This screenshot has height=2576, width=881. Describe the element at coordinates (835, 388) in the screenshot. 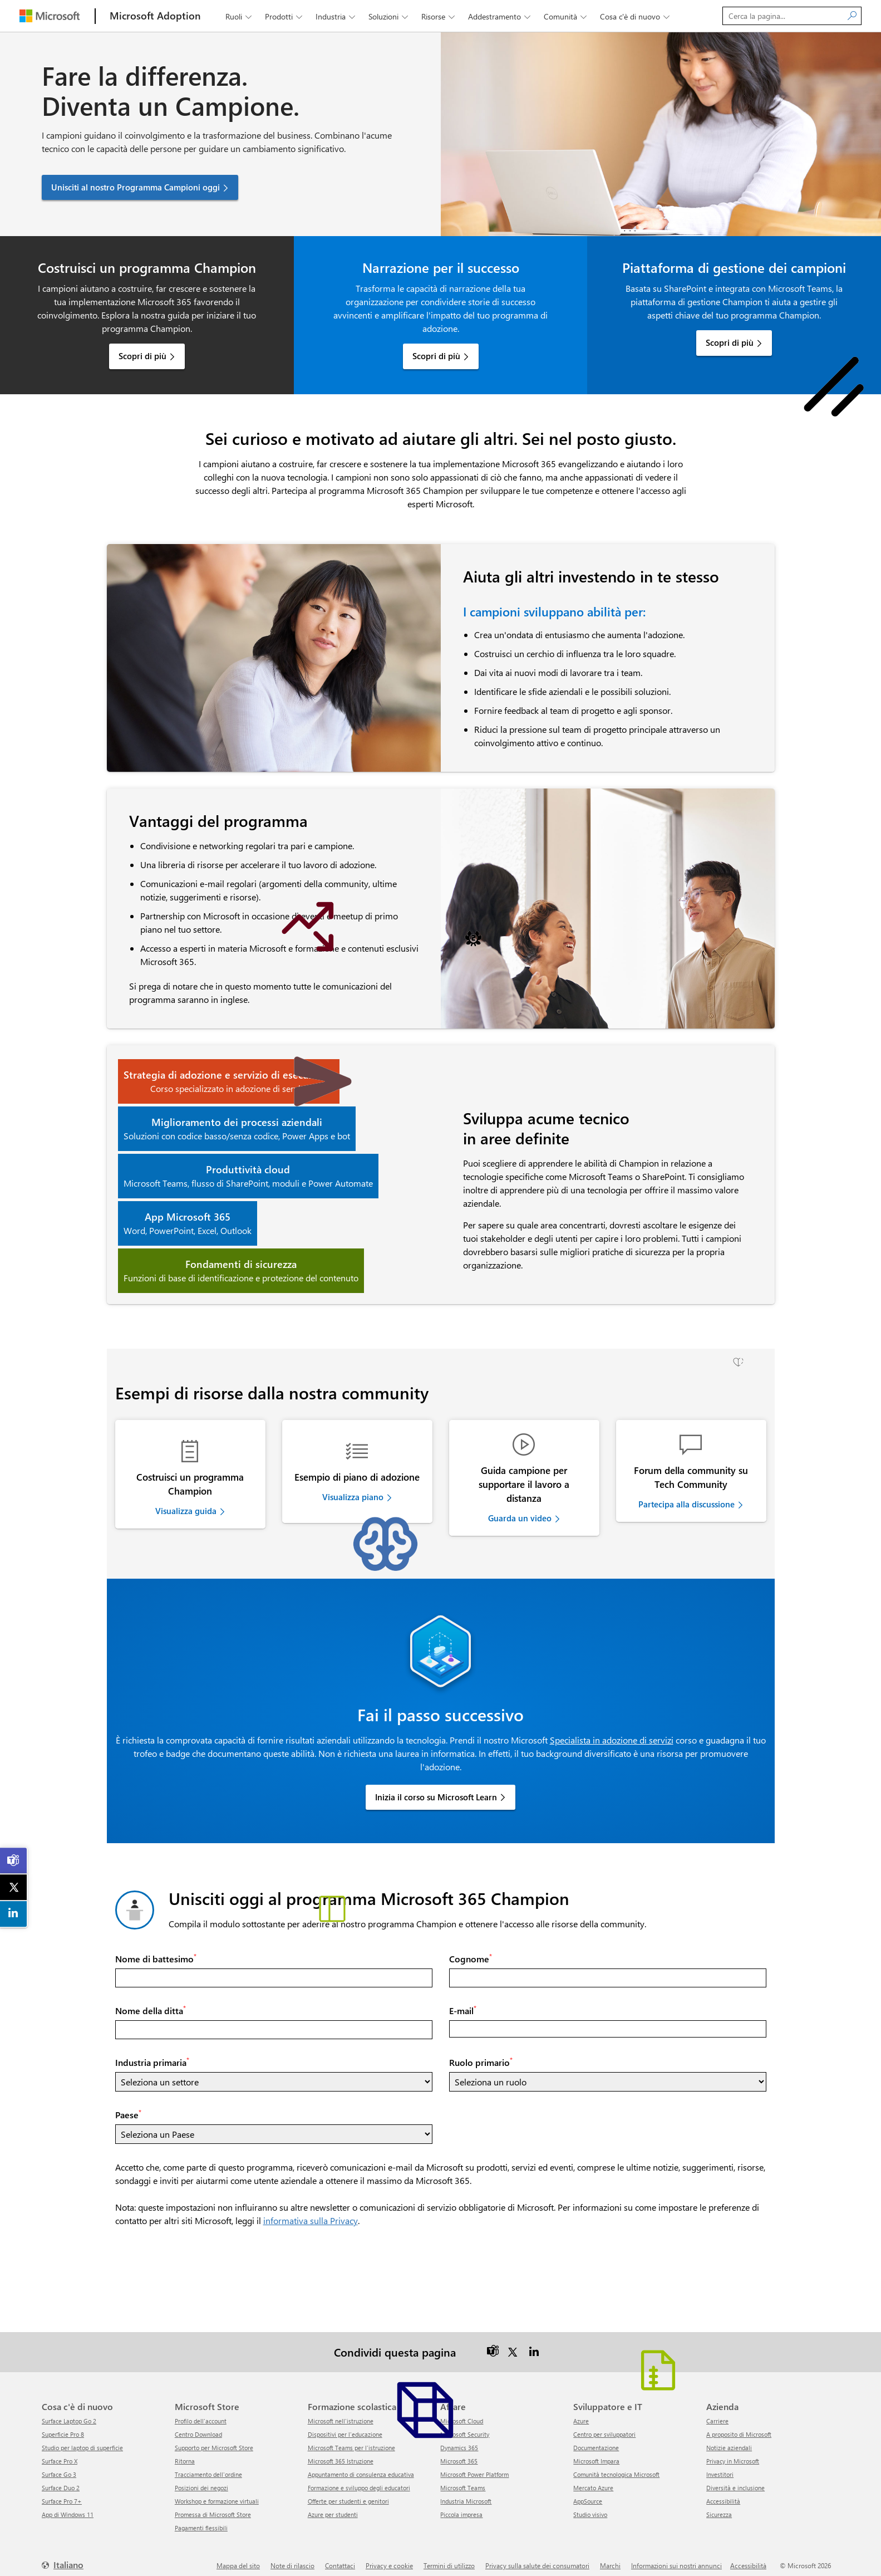

I see `indicates loading or processing status` at that location.